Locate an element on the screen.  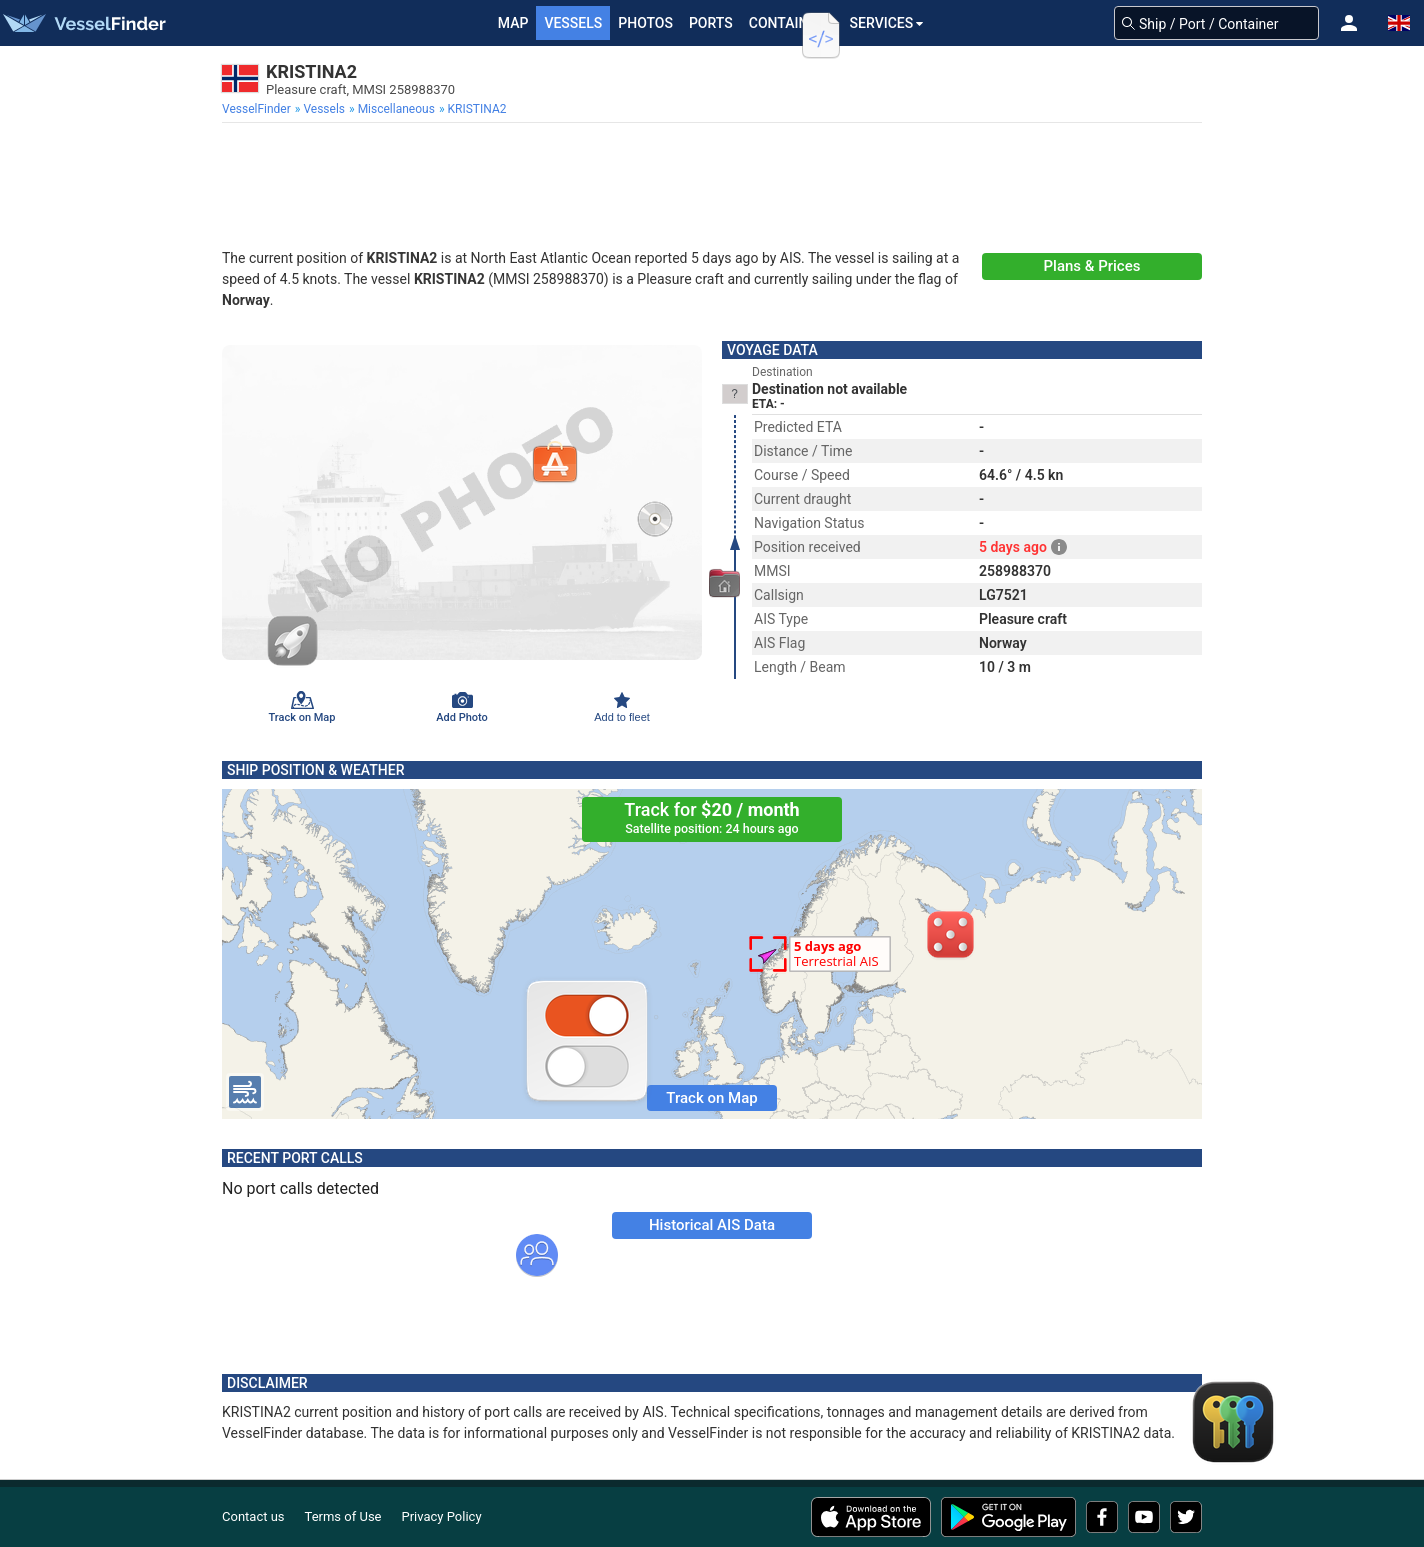
open password manager app is located at coordinates (1233, 1422).